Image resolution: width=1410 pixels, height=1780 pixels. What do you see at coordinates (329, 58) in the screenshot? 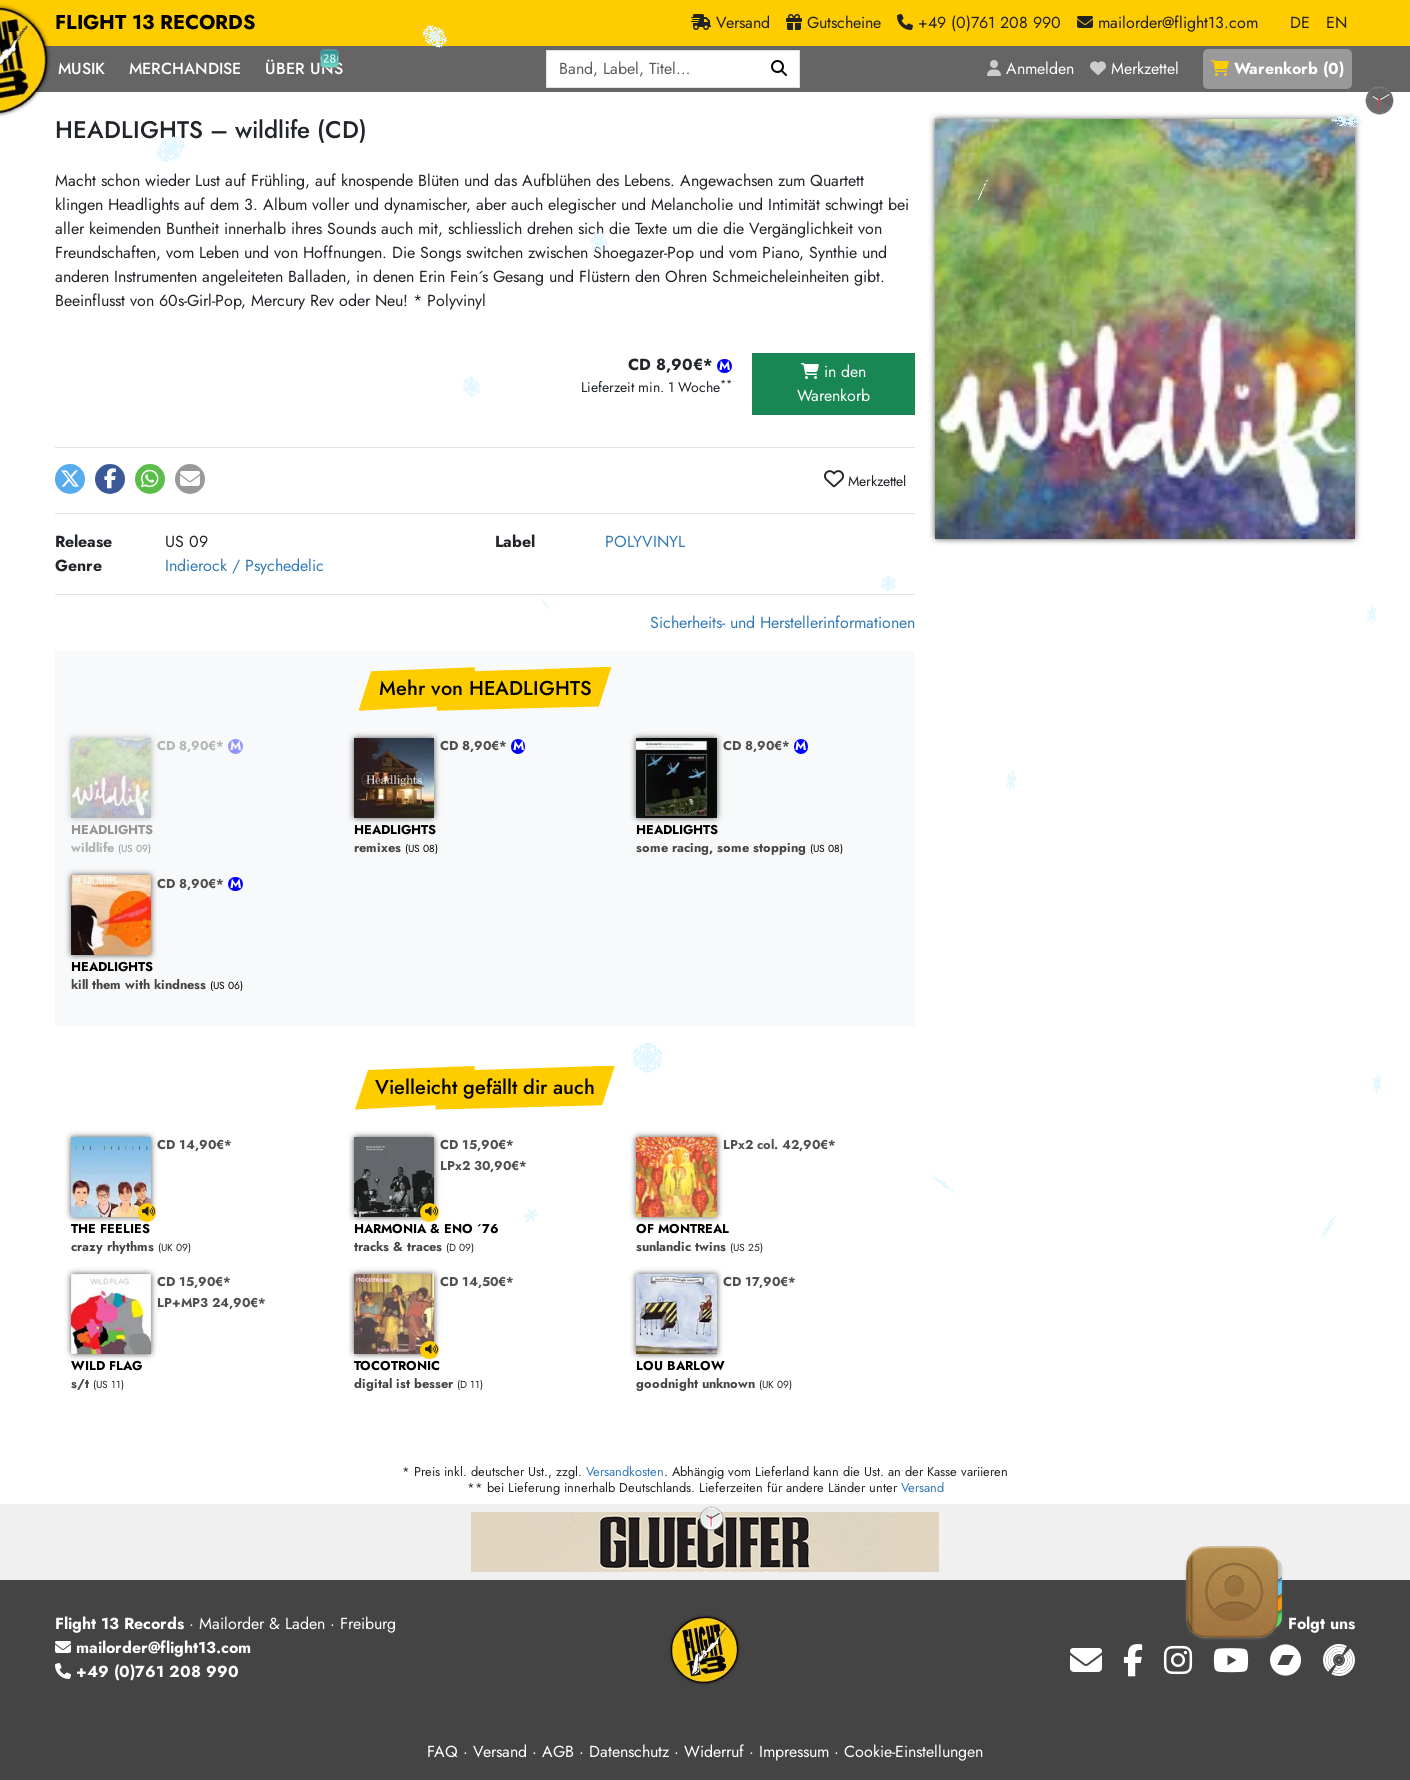
I see `open gnome calendar app` at bounding box center [329, 58].